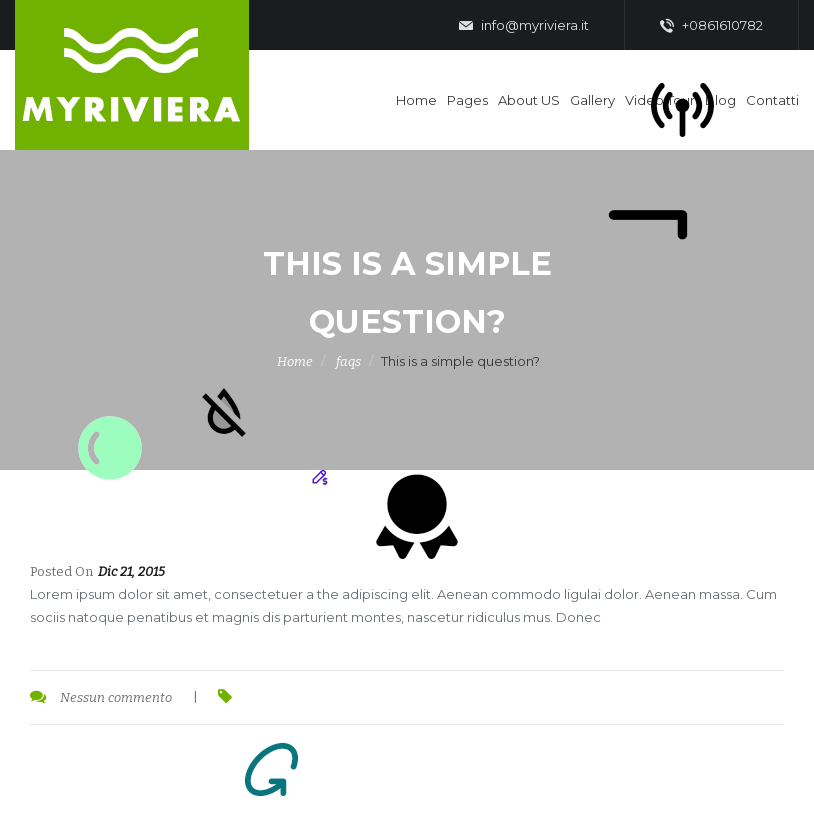 The height and width of the screenshot is (815, 814). I want to click on rotate object 360 degrees, so click(271, 769).